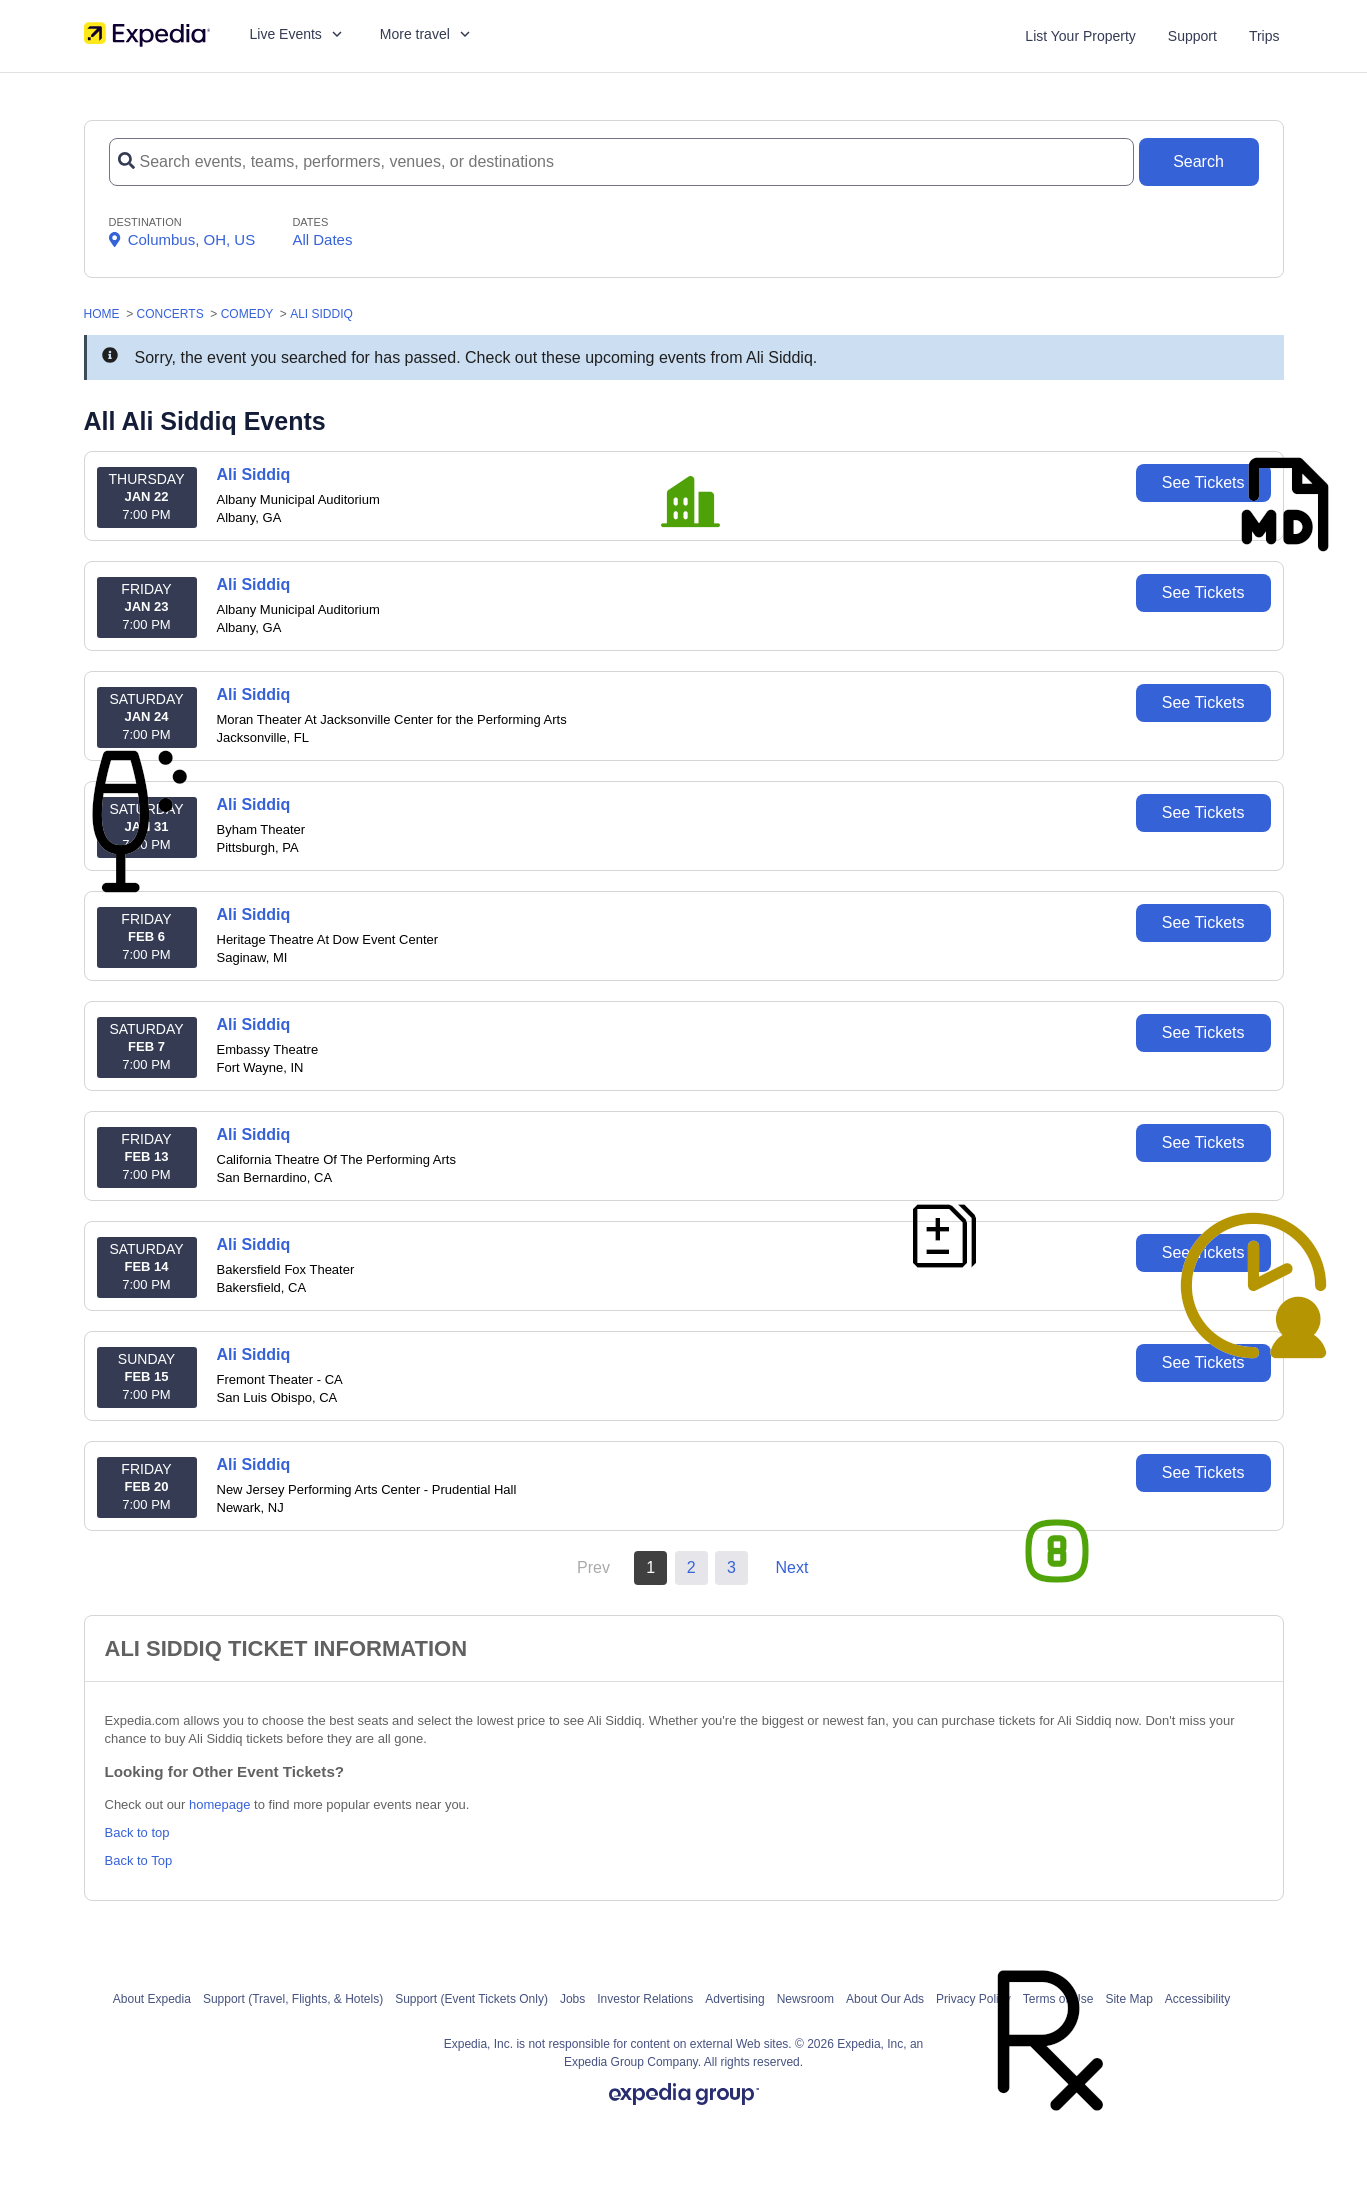  What do you see at coordinates (940, 1236) in the screenshot?
I see `compare multiple files or documents` at bounding box center [940, 1236].